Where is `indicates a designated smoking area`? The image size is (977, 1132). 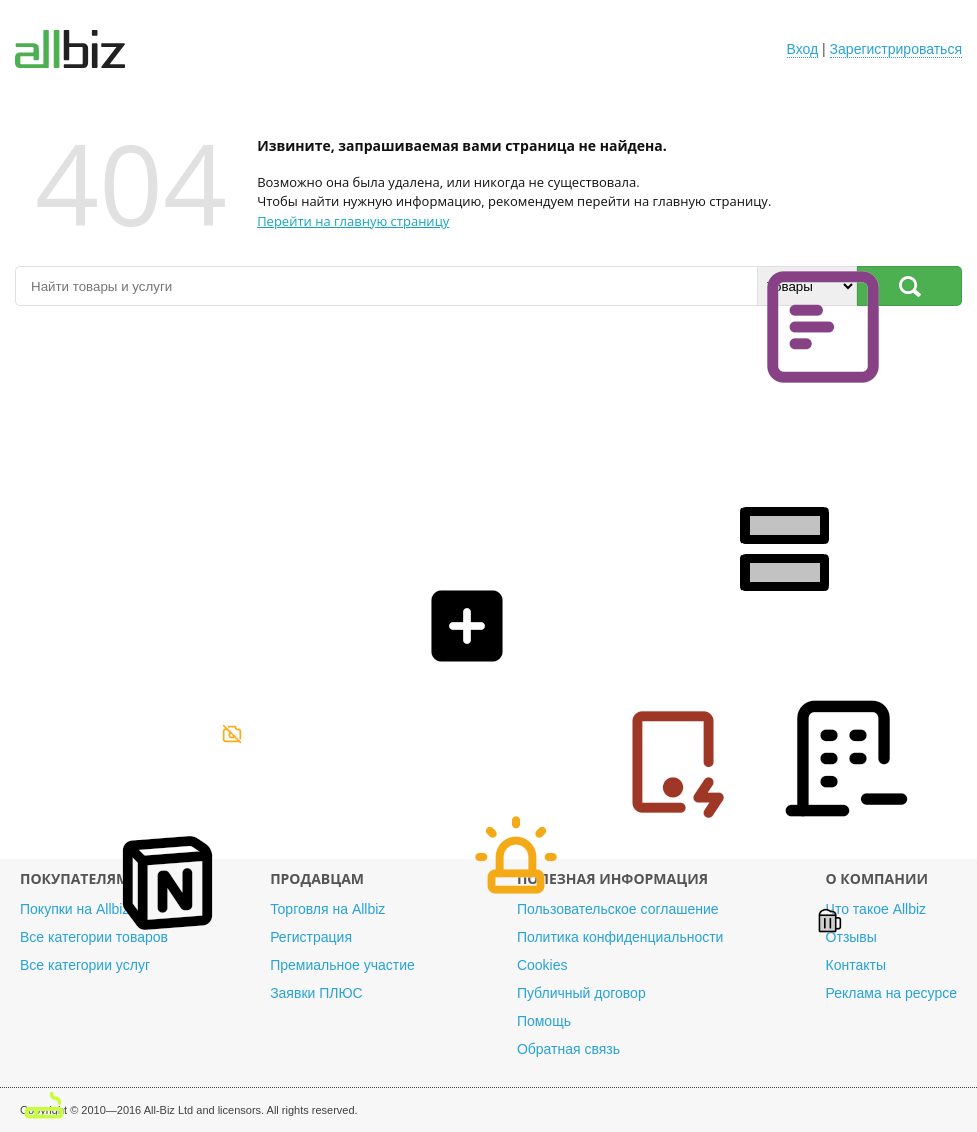 indicates a designated smoking area is located at coordinates (44, 1107).